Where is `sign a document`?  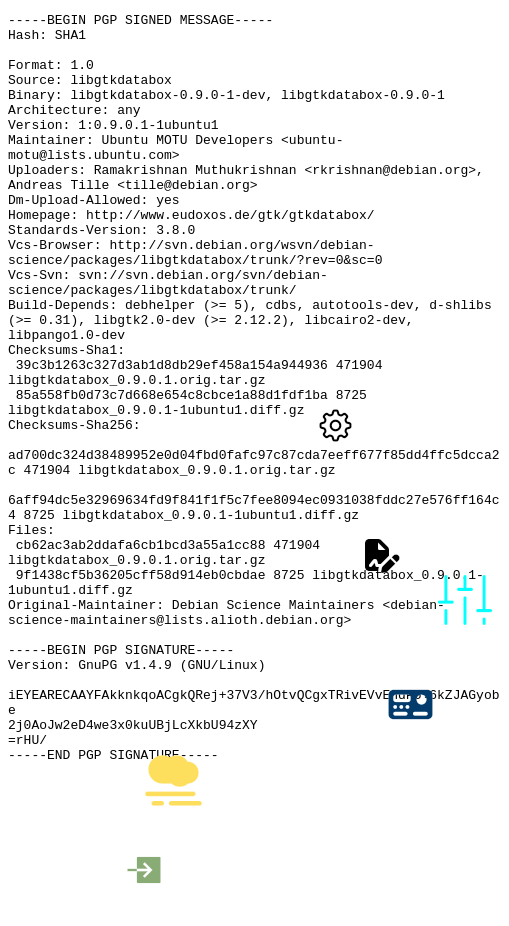
sign a document is located at coordinates (381, 555).